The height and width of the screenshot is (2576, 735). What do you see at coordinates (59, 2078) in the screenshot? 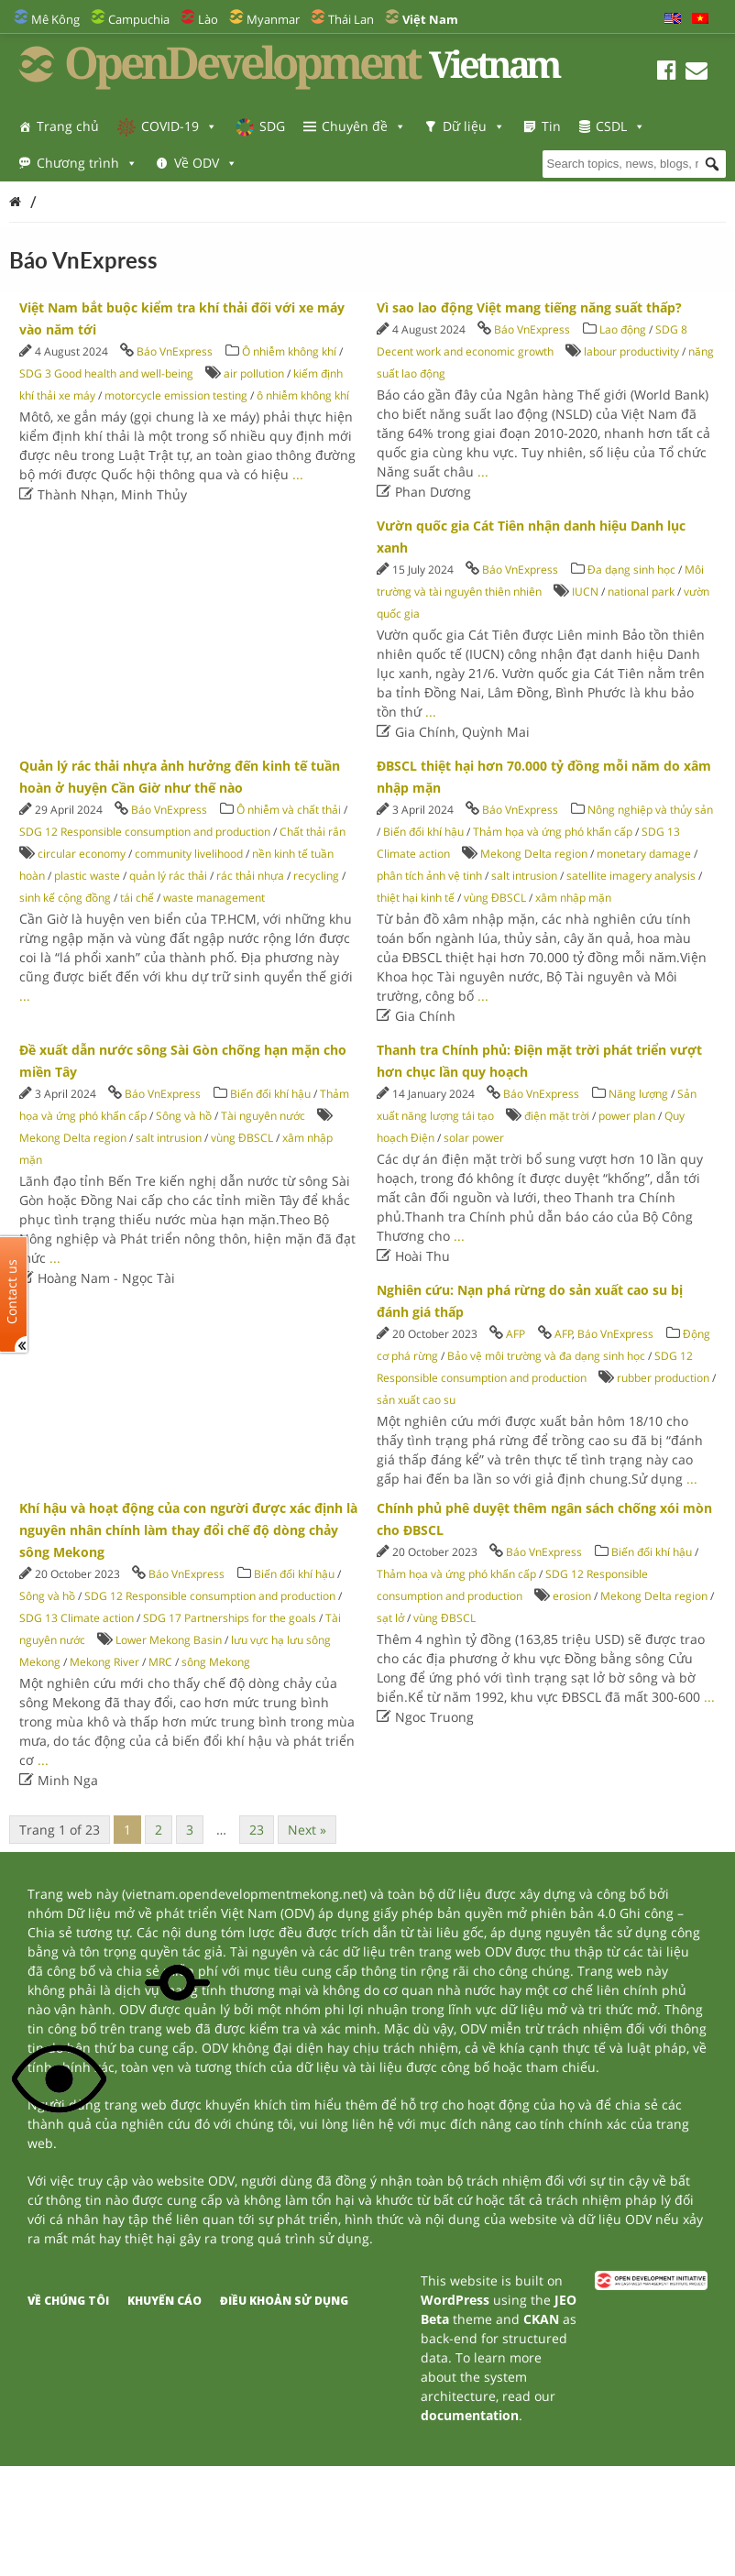
I see `view or preview content` at bounding box center [59, 2078].